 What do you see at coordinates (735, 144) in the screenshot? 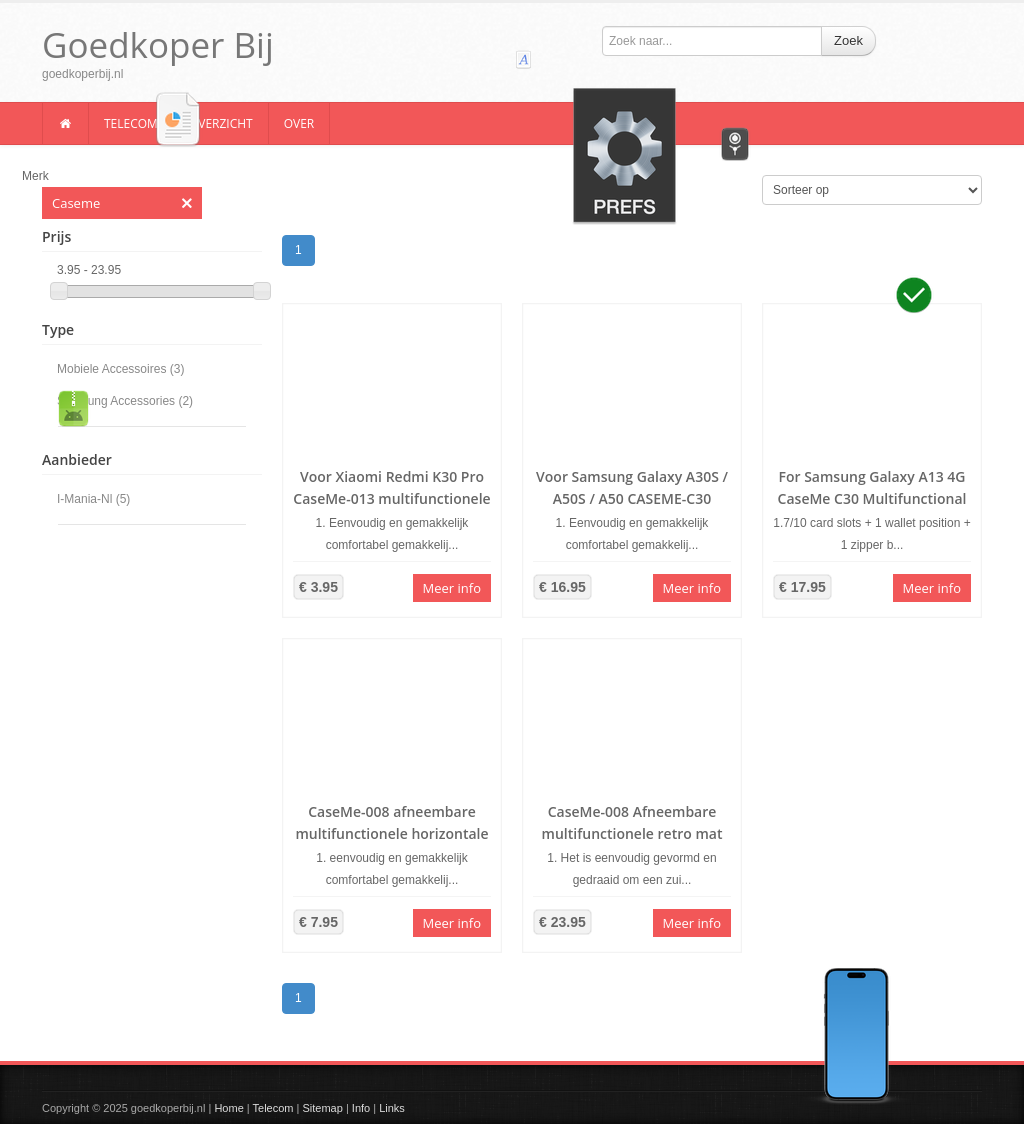
I see `open déjà dup backup utility` at bounding box center [735, 144].